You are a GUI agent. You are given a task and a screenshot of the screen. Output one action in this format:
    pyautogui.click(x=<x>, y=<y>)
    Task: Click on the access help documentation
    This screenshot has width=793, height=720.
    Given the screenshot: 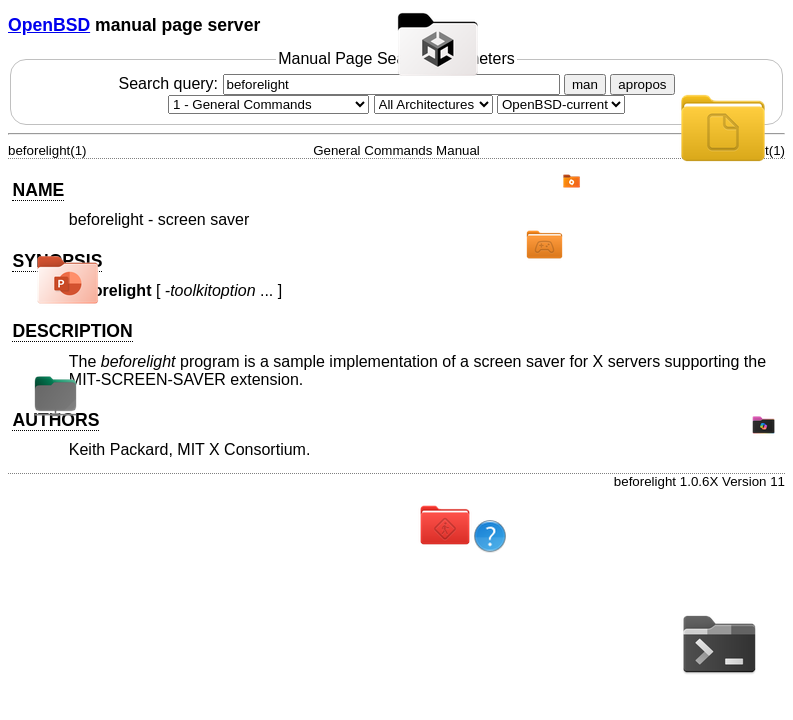 What is the action you would take?
    pyautogui.click(x=490, y=536)
    